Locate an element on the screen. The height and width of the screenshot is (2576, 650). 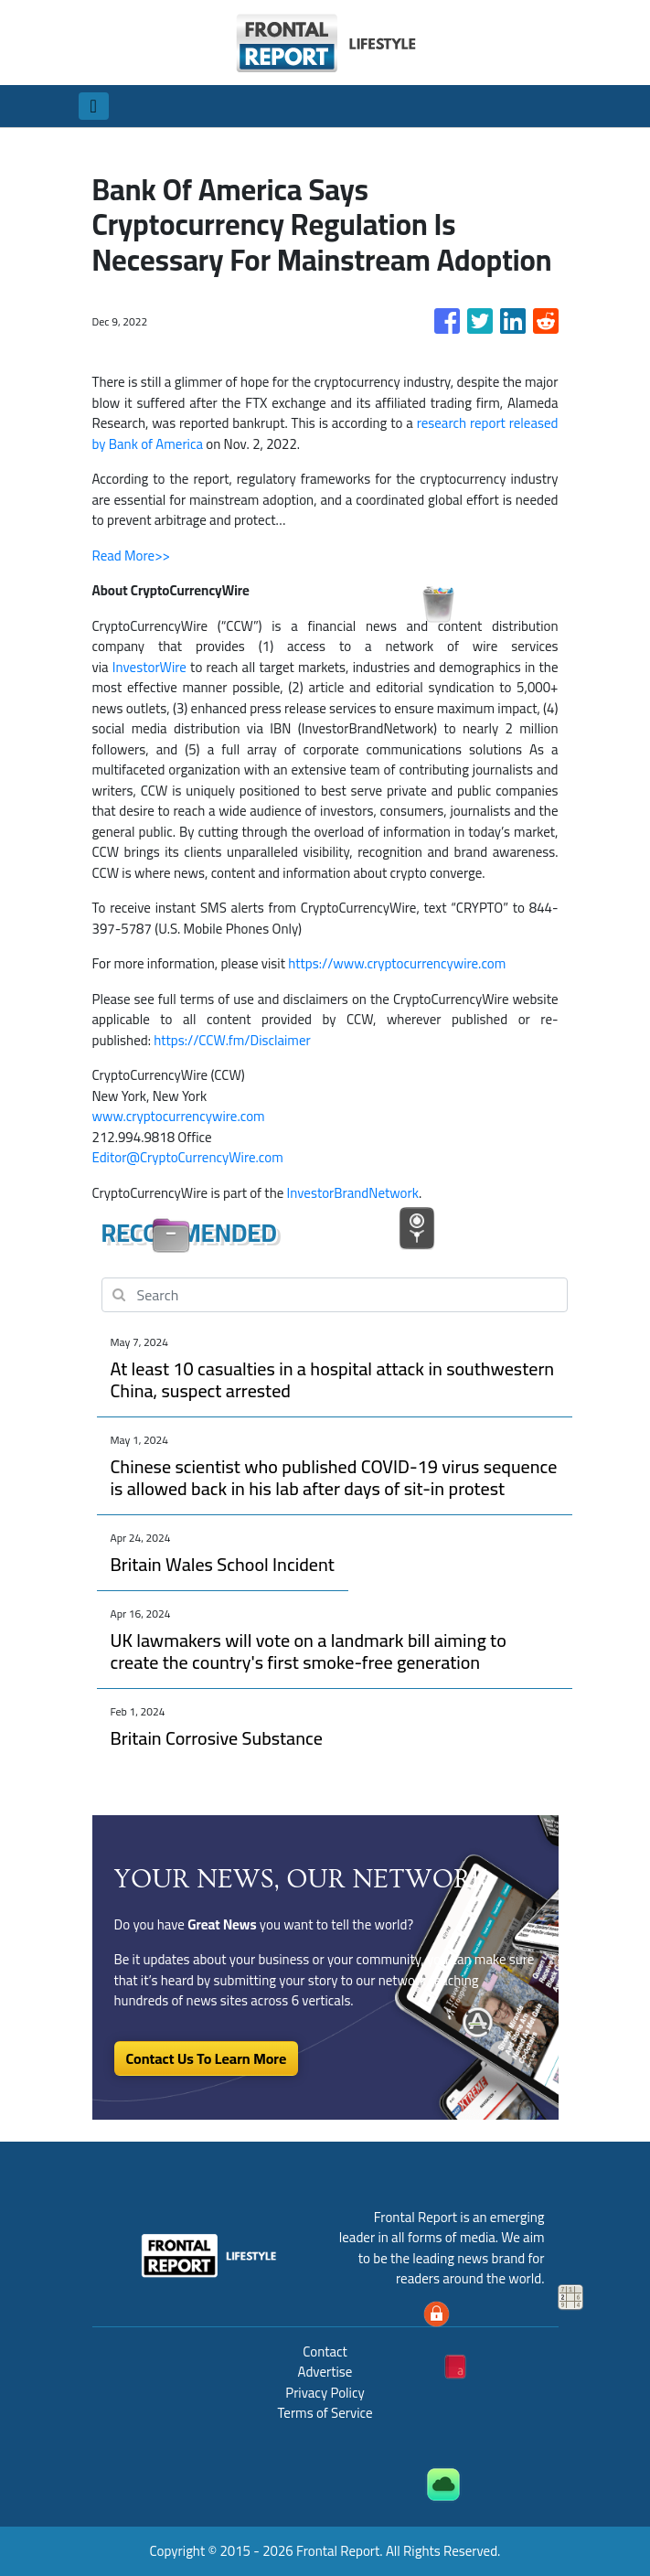
brightness settings are locked is located at coordinates (436, 2314).